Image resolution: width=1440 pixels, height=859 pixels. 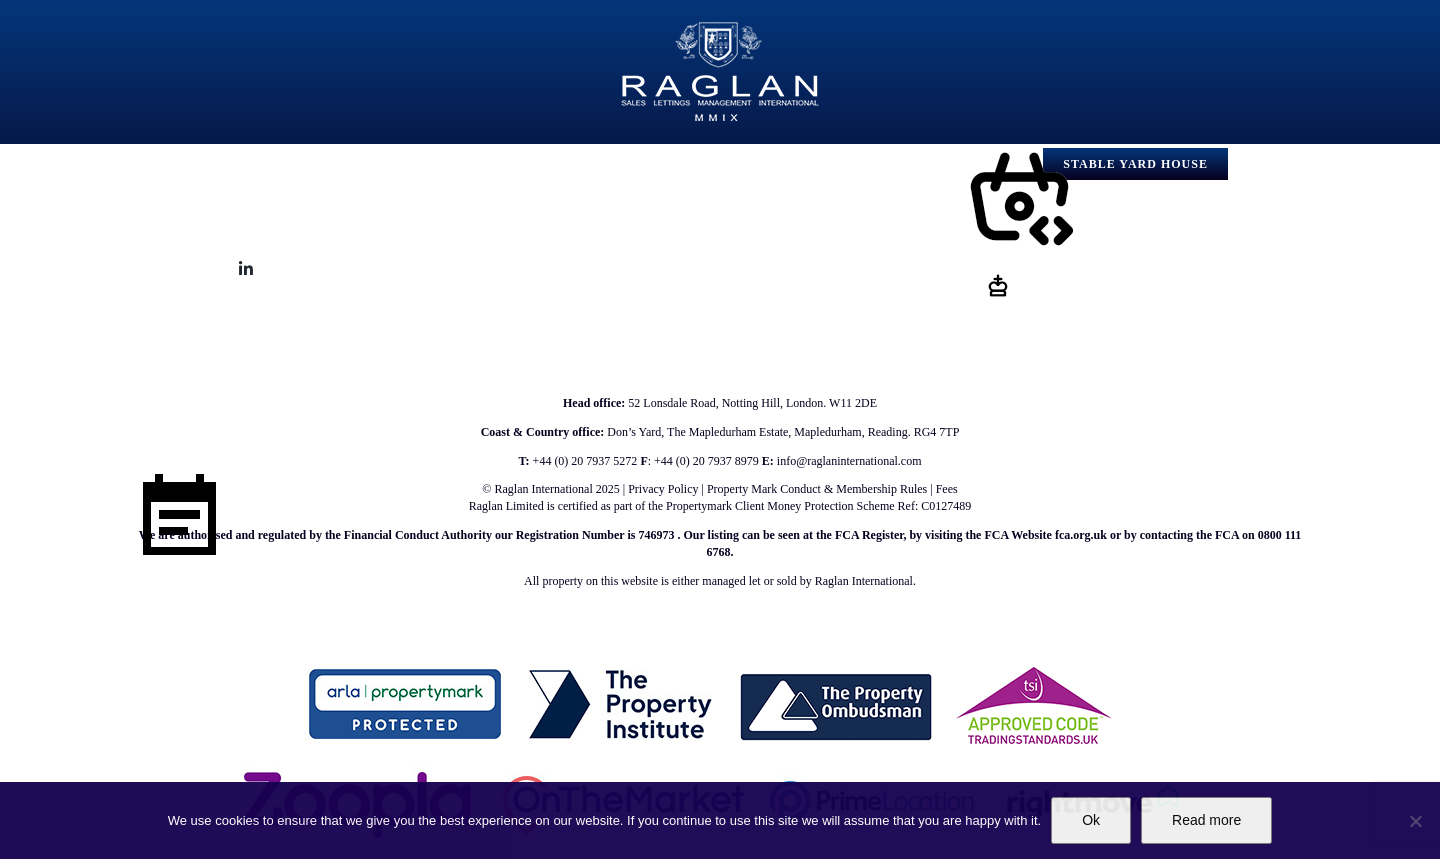 What do you see at coordinates (1019, 196) in the screenshot?
I see `access shopping cart API or developer settings` at bounding box center [1019, 196].